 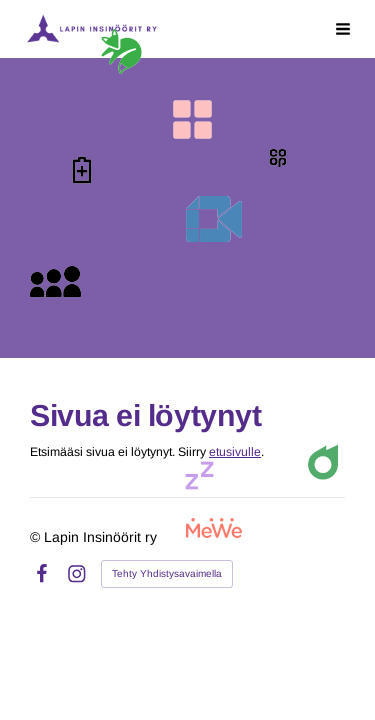 What do you see at coordinates (192, 119) in the screenshot?
I see `access app grid or menu` at bounding box center [192, 119].